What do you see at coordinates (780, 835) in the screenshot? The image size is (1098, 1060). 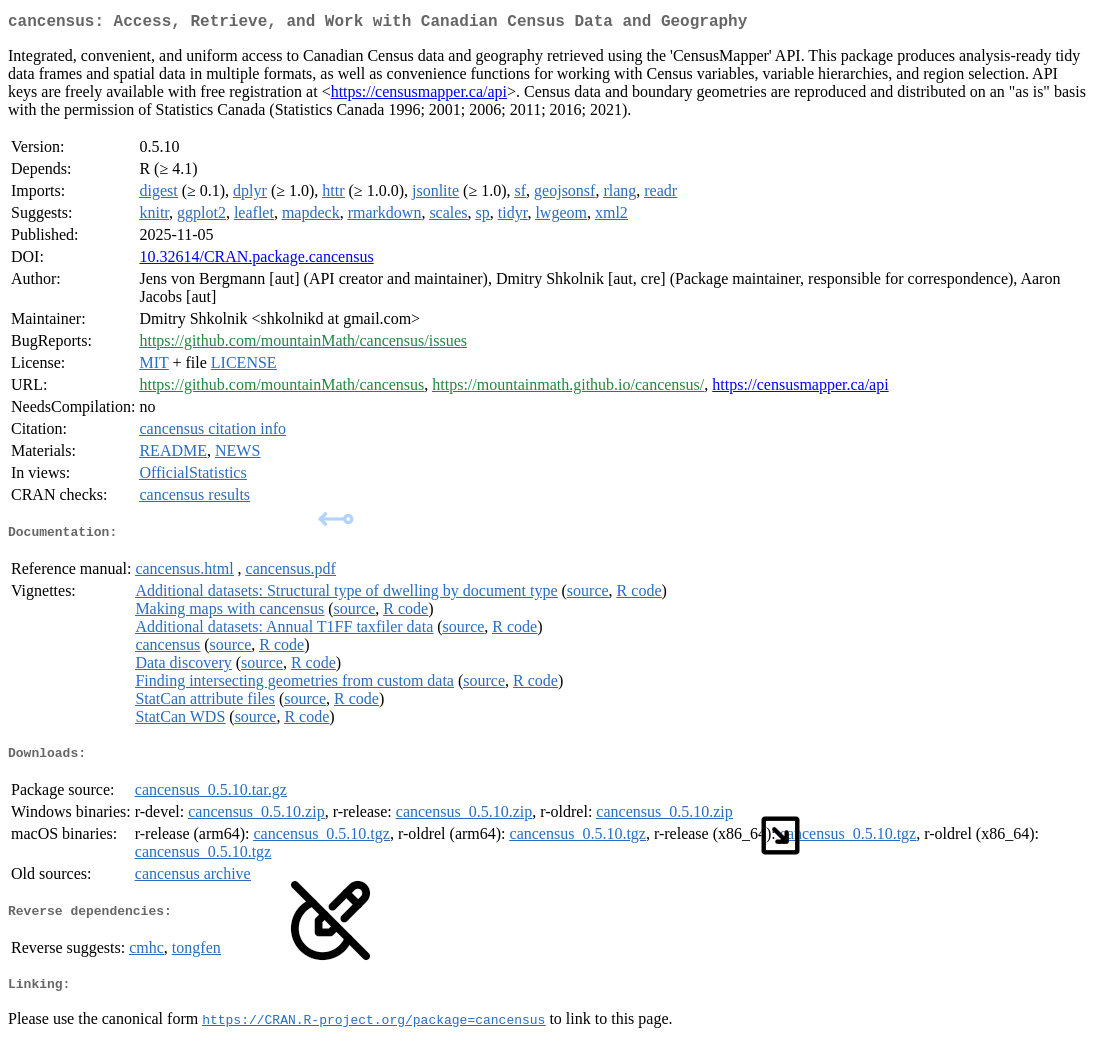 I see `navigate to the bottom-right section` at bounding box center [780, 835].